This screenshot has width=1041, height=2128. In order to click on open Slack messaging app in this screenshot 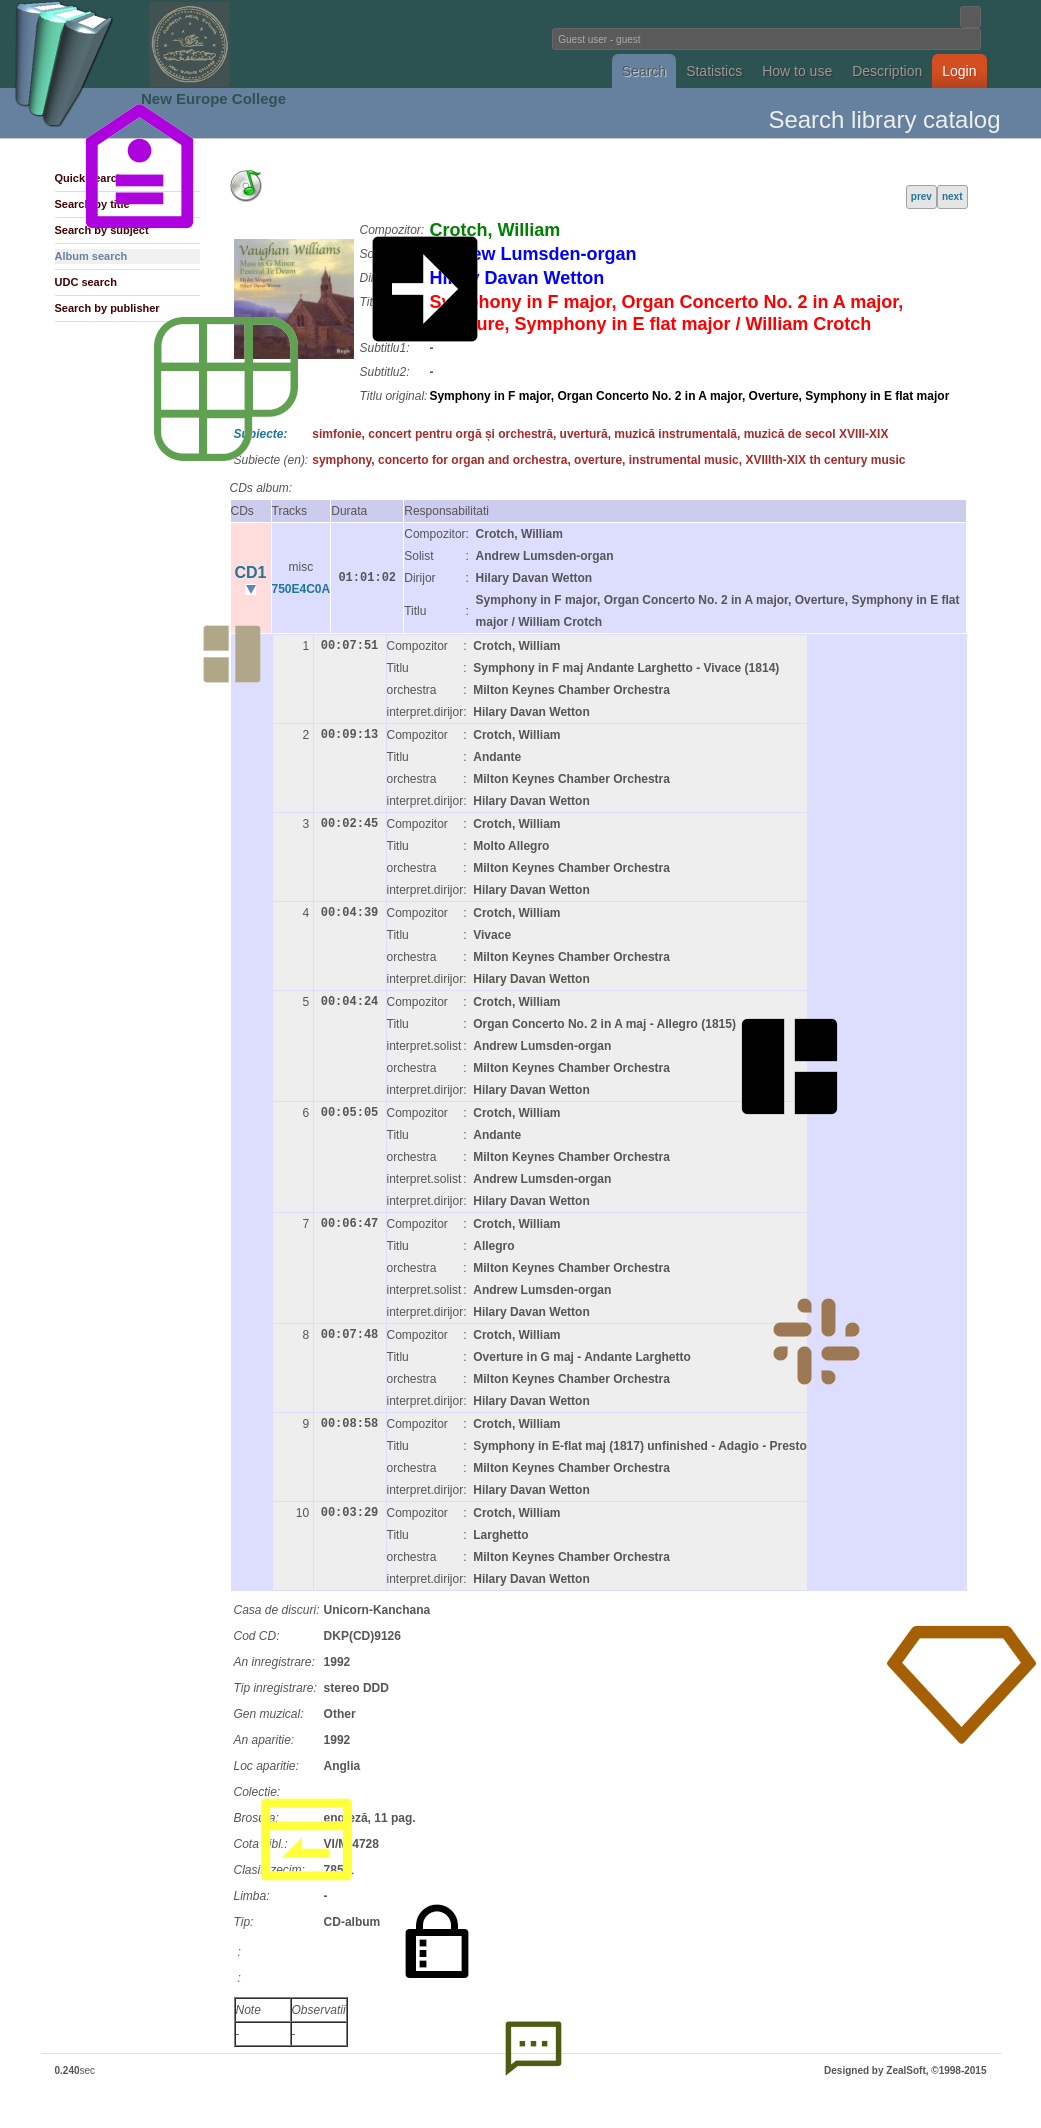, I will do `click(816, 1341)`.